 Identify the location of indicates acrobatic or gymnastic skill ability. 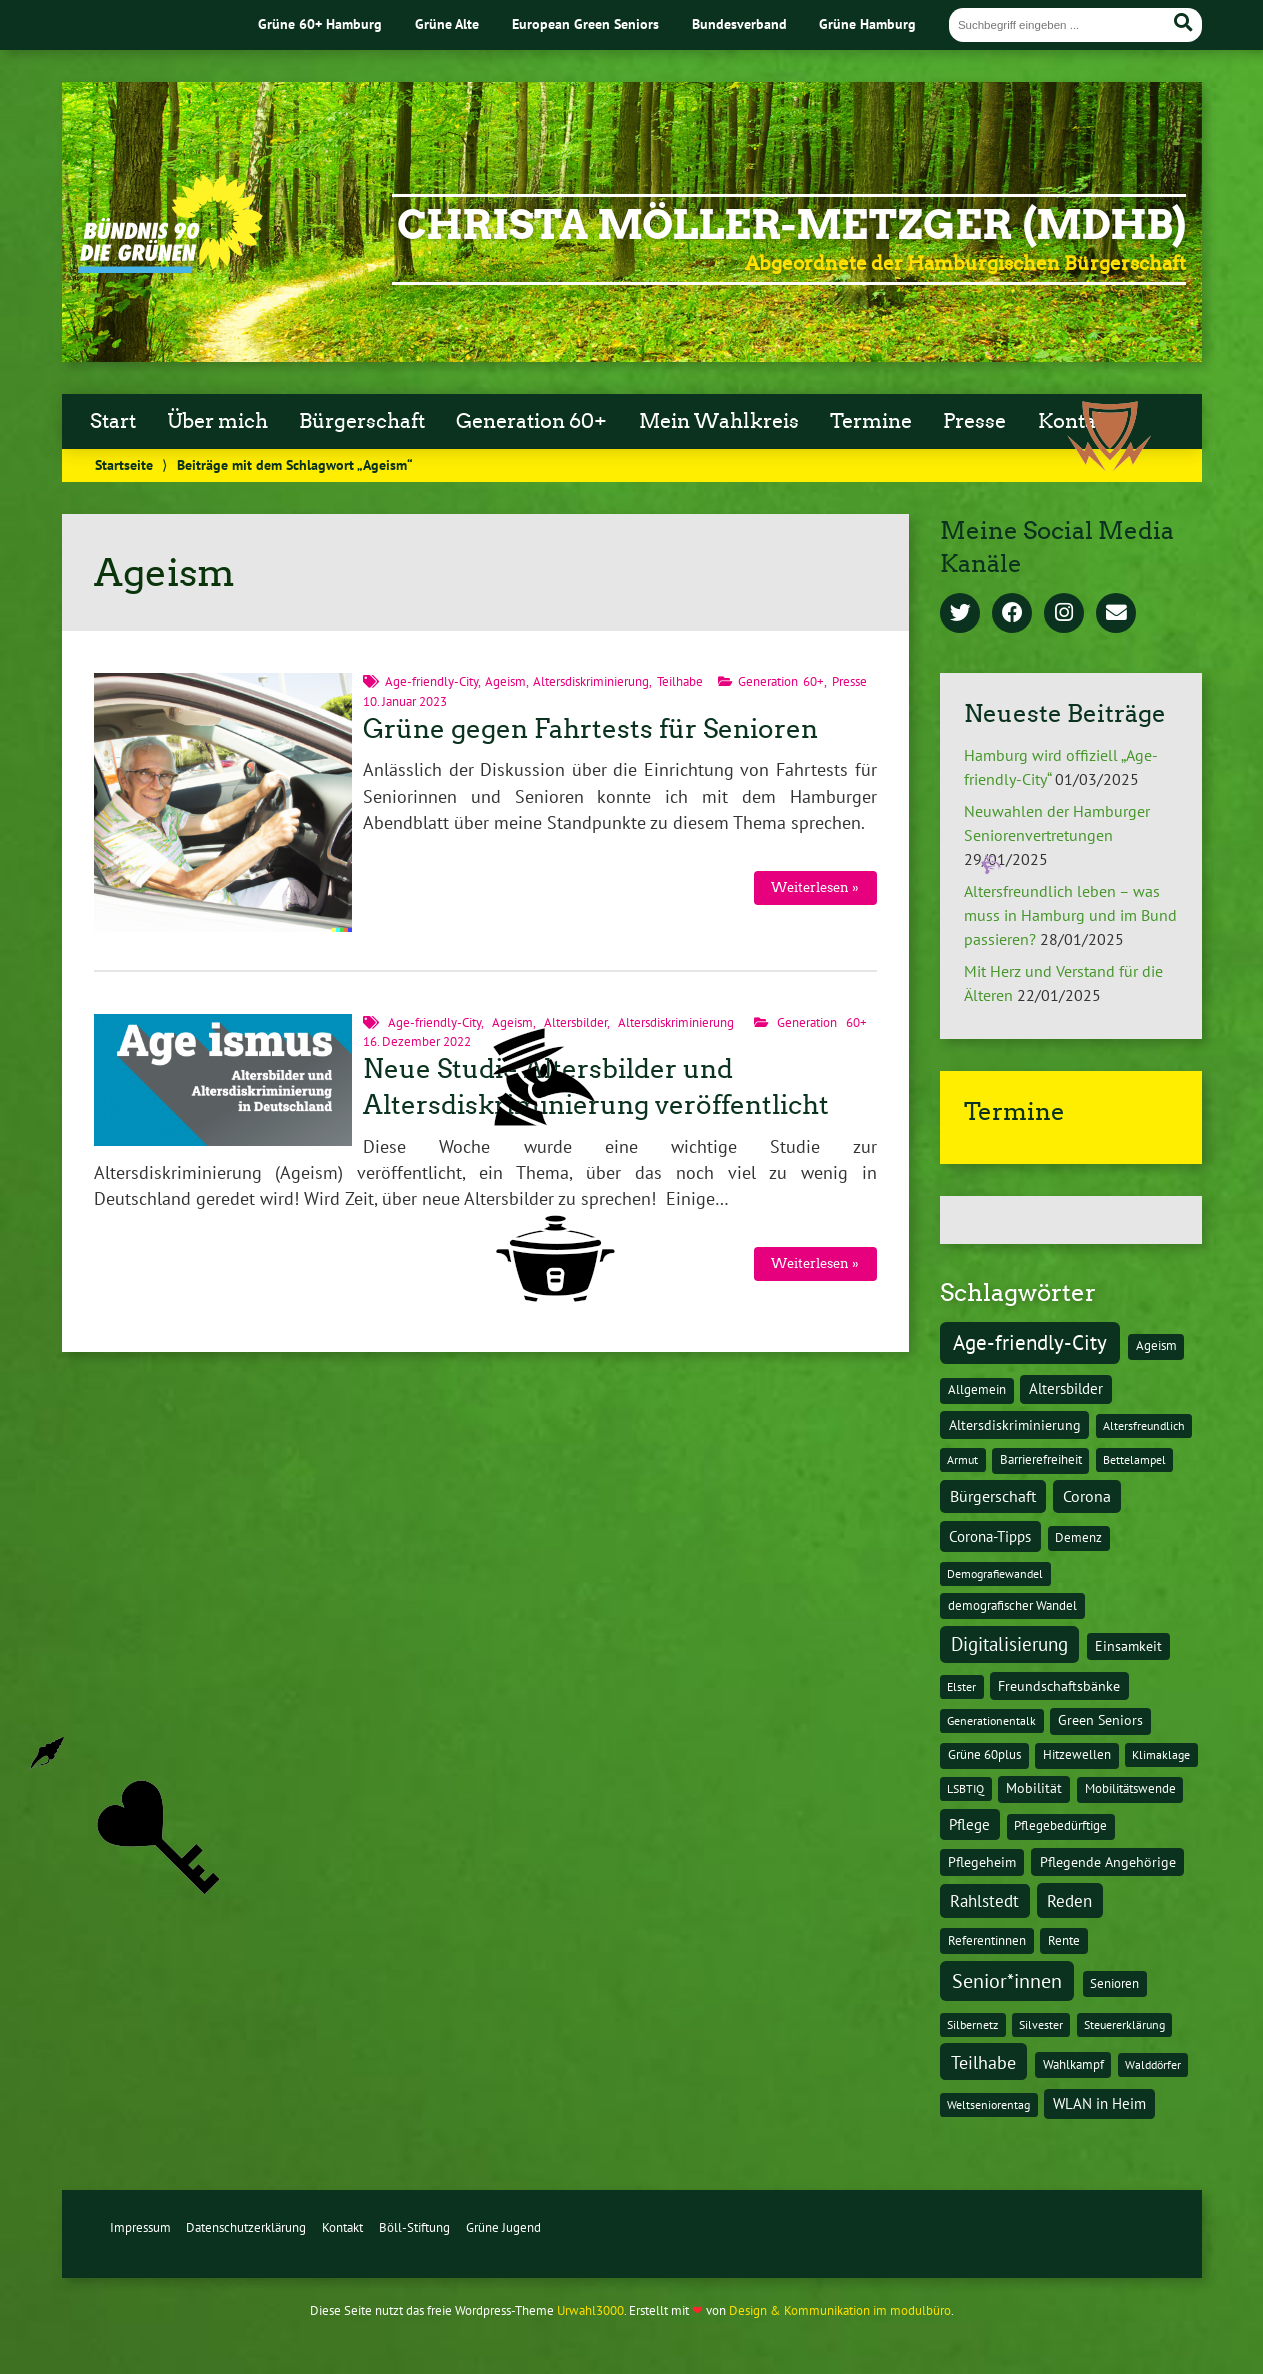
(991, 864).